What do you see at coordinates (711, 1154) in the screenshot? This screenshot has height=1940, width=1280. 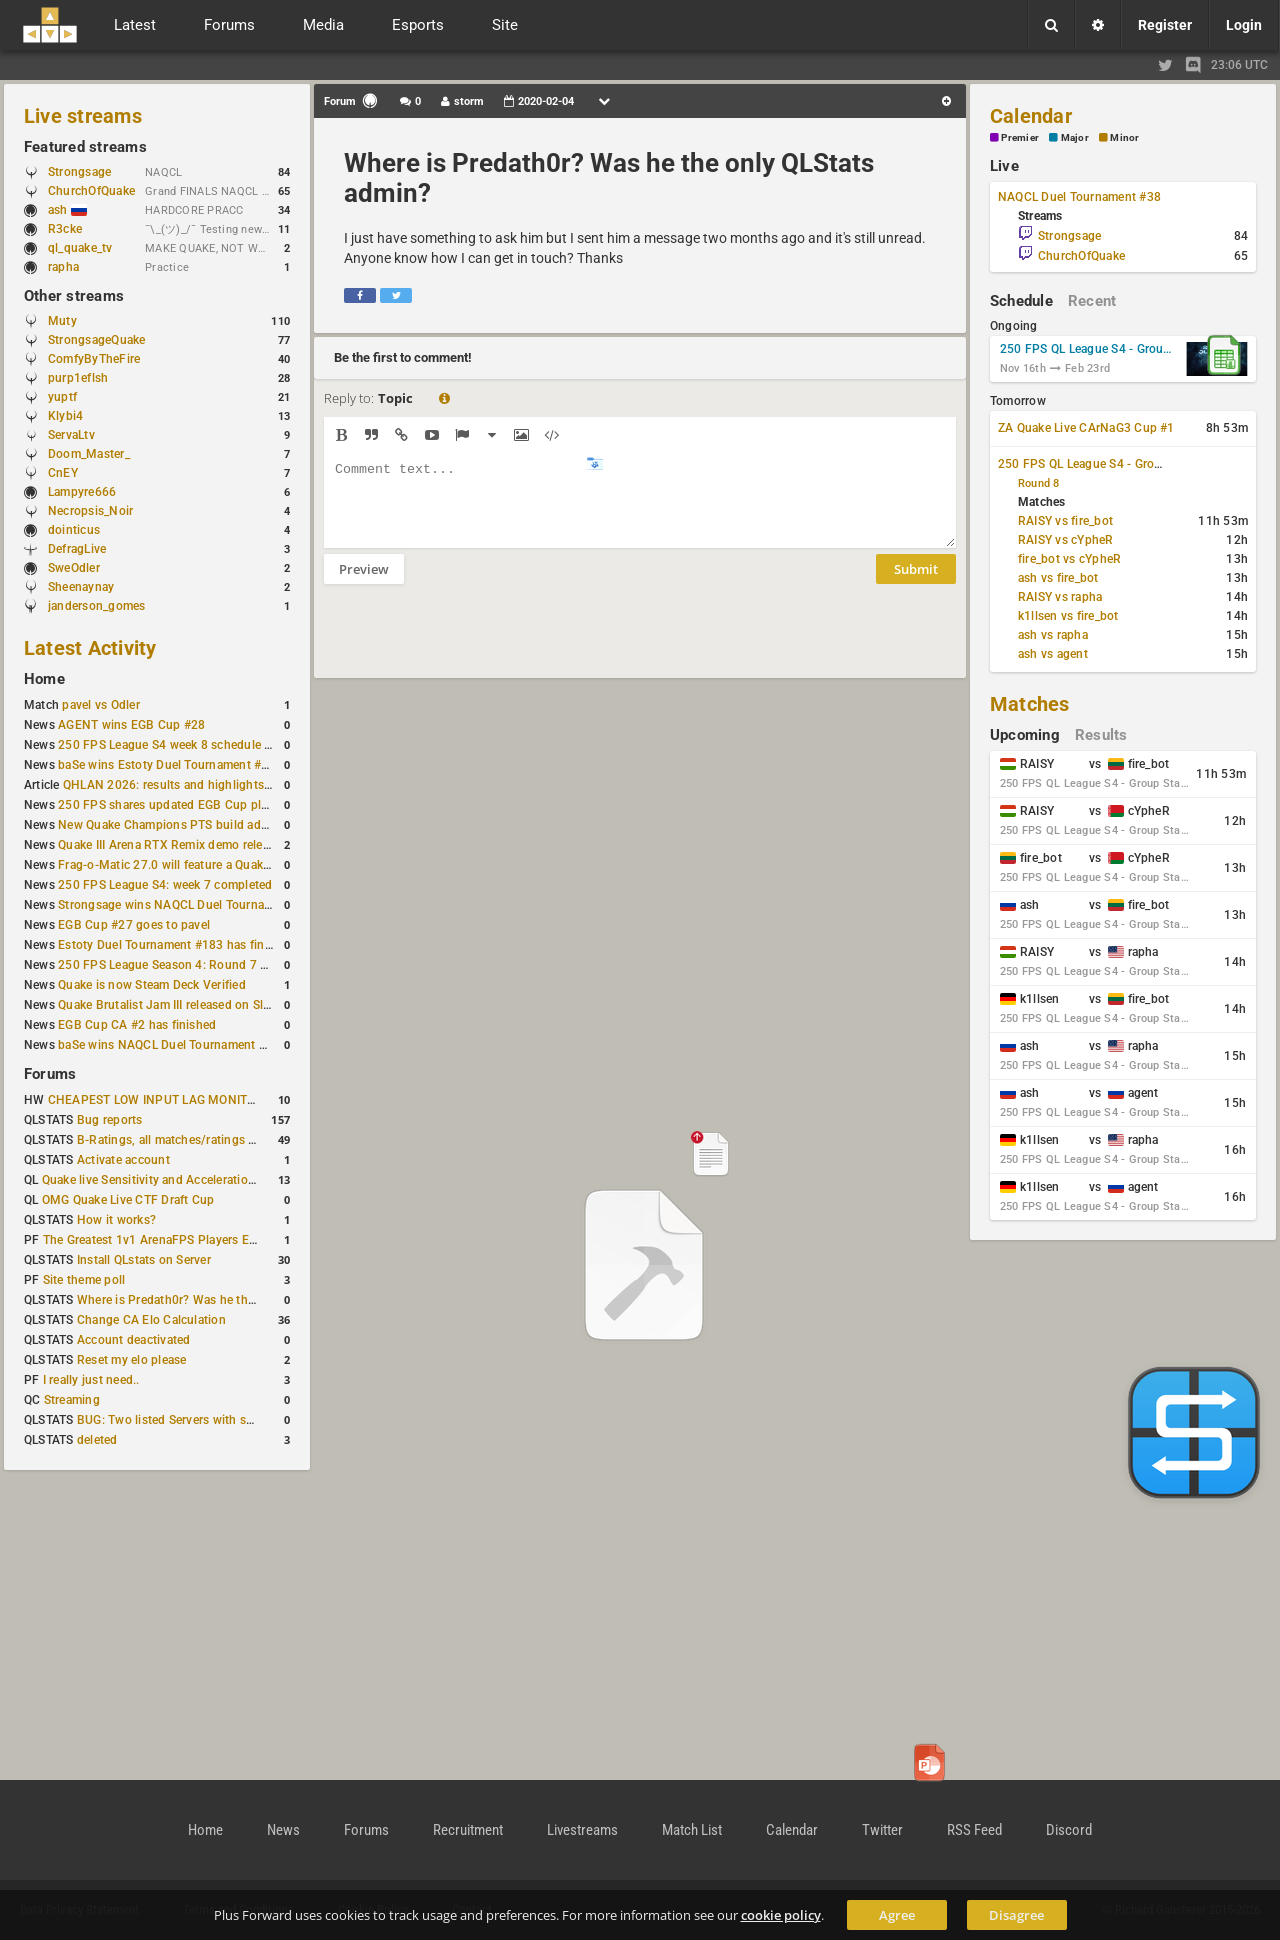 I see `send or share a document` at bounding box center [711, 1154].